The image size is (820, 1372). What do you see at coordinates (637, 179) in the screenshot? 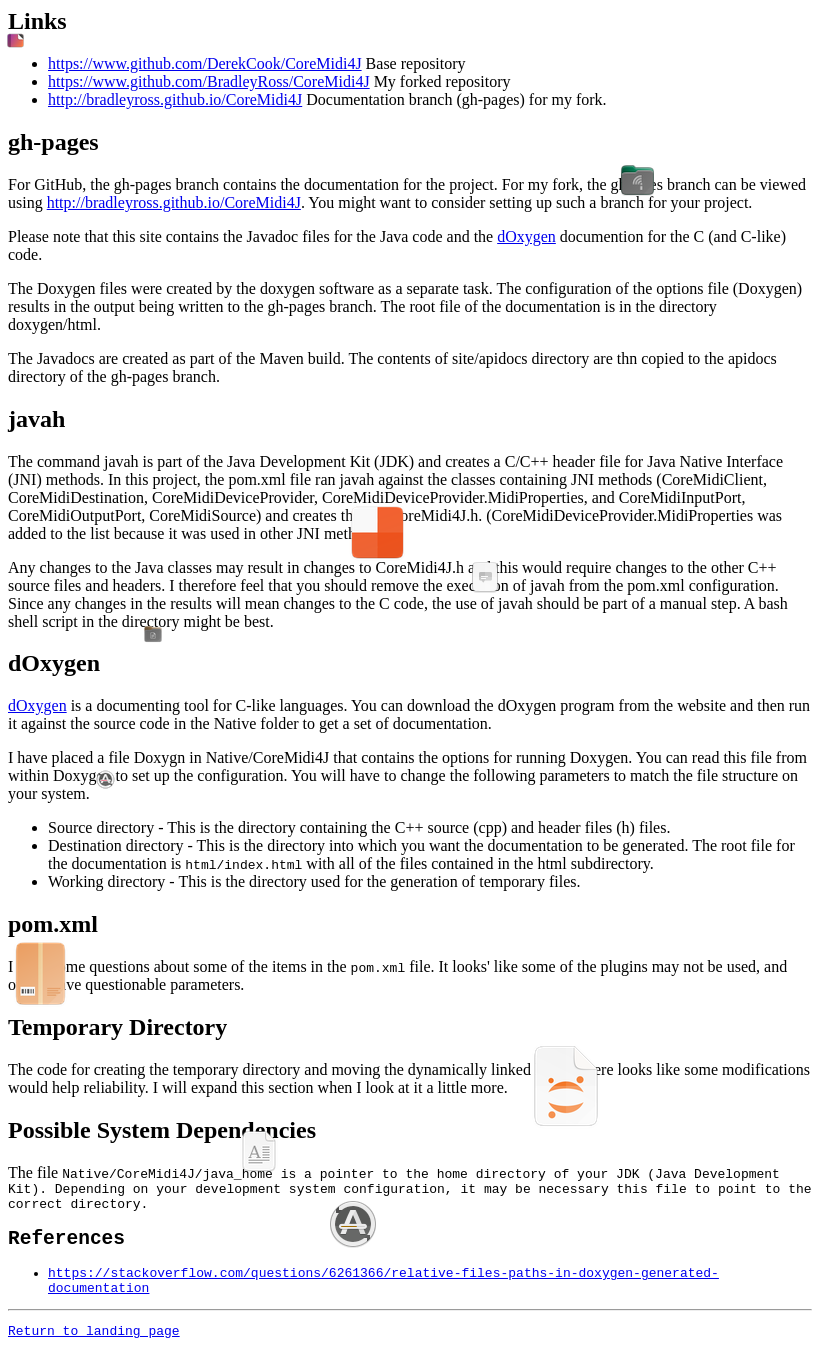
I see `open insync cloud sync folder` at bounding box center [637, 179].